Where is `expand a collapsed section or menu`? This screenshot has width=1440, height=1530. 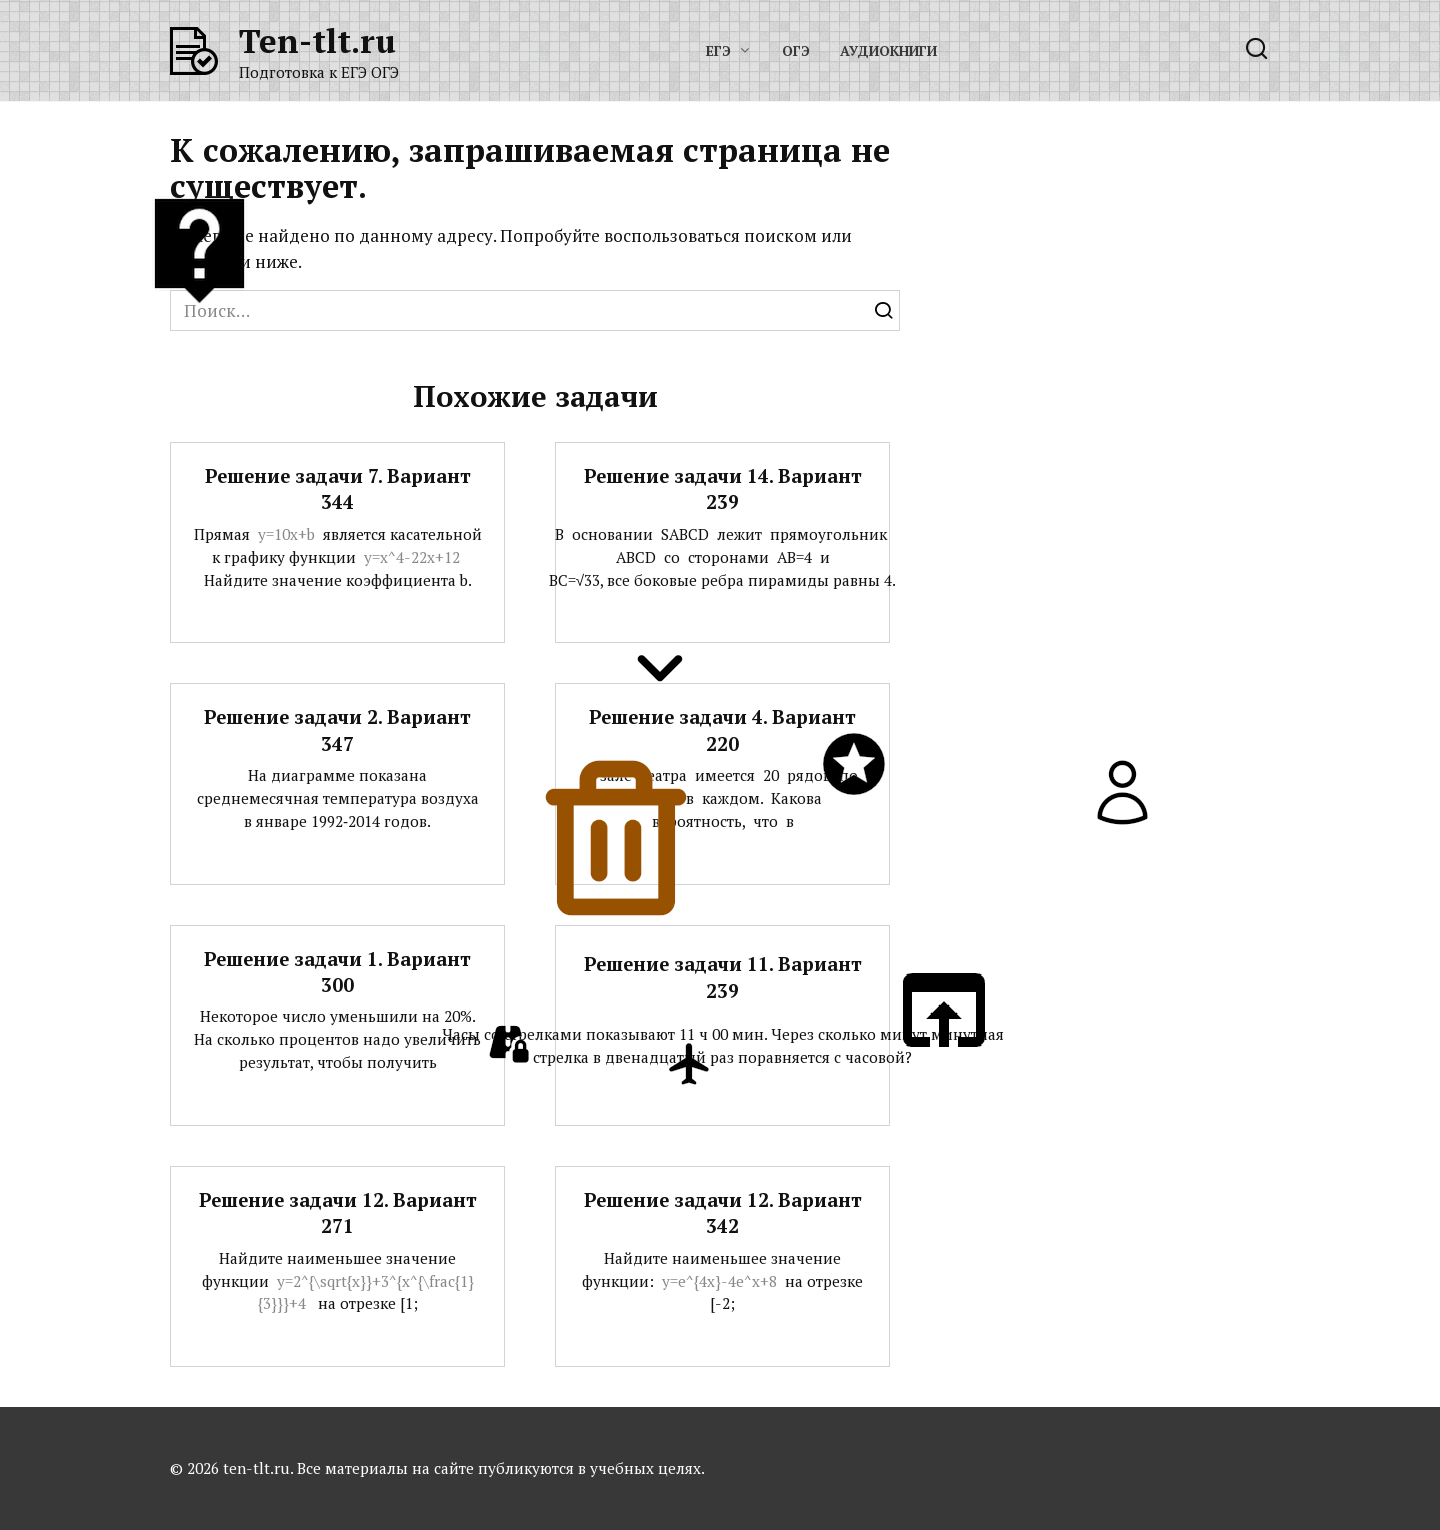 expand a collapsed section or menu is located at coordinates (660, 667).